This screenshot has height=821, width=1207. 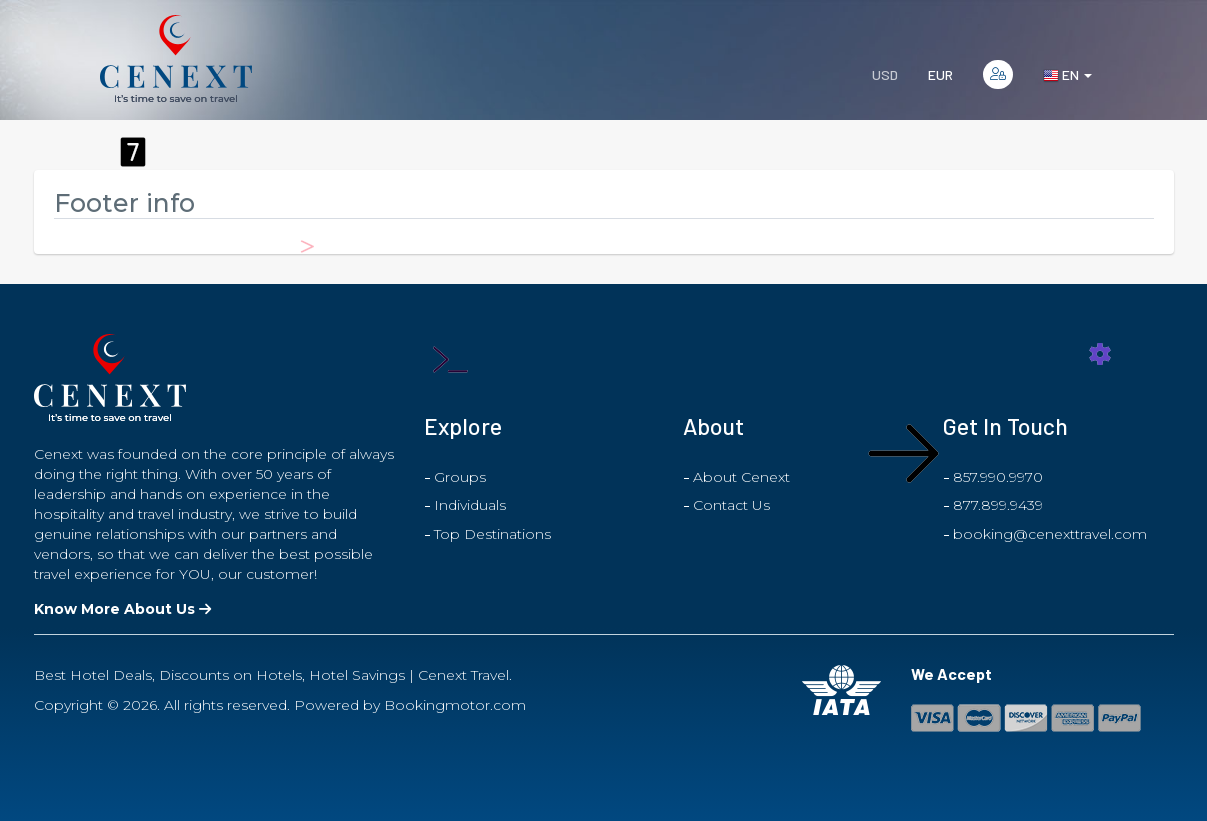 What do you see at coordinates (450, 359) in the screenshot?
I see `open the command line terminal` at bounding box center [450, 359].